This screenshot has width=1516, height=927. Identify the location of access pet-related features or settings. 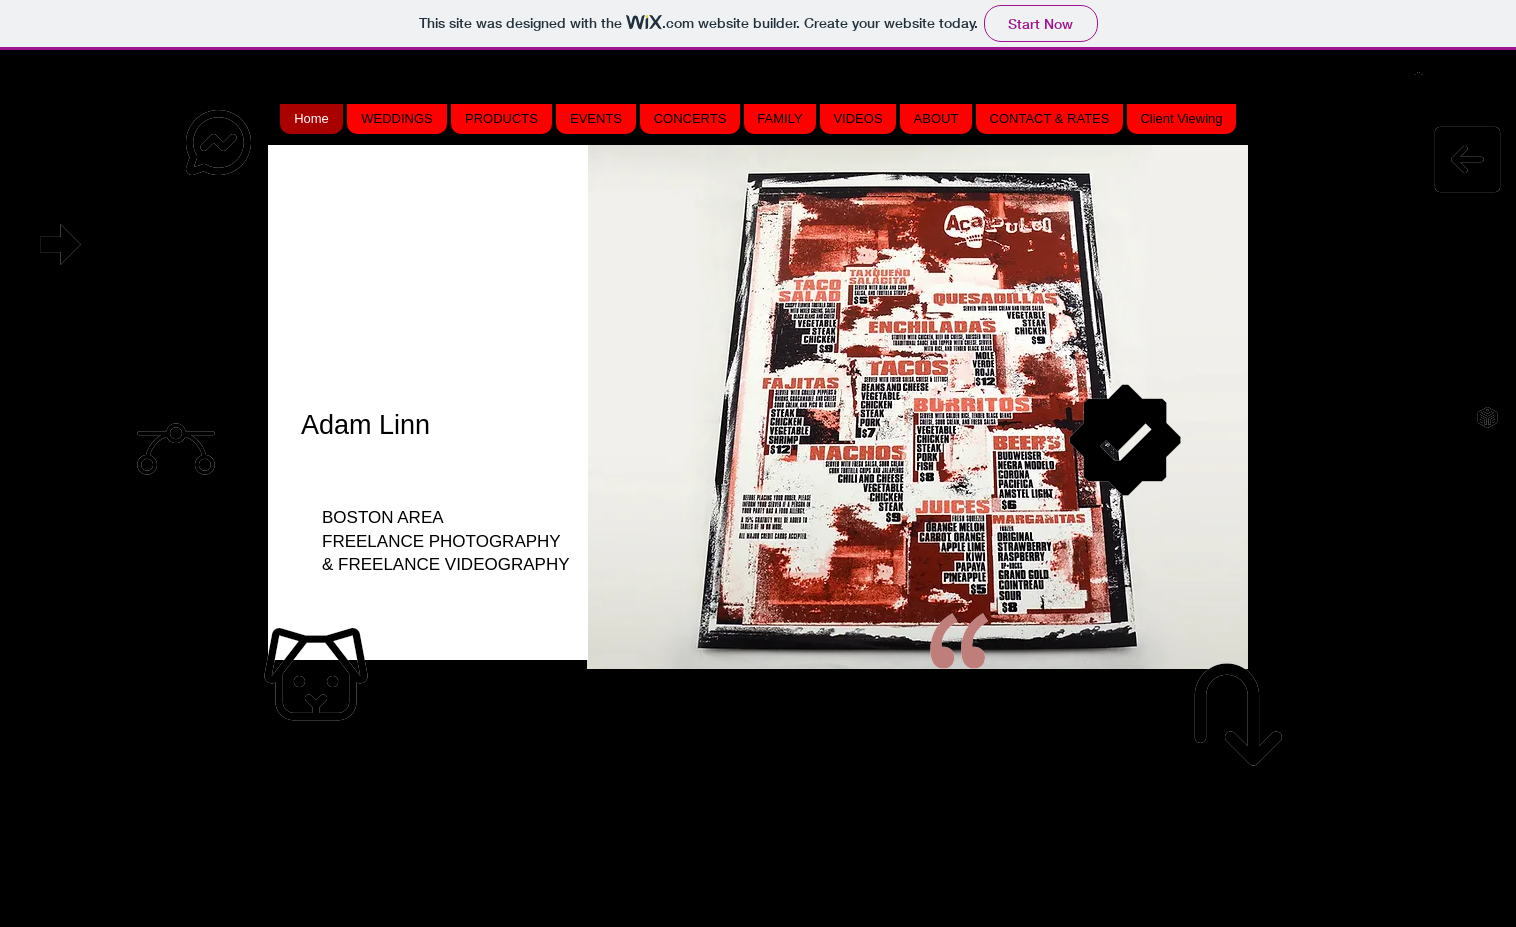
(316, 676).